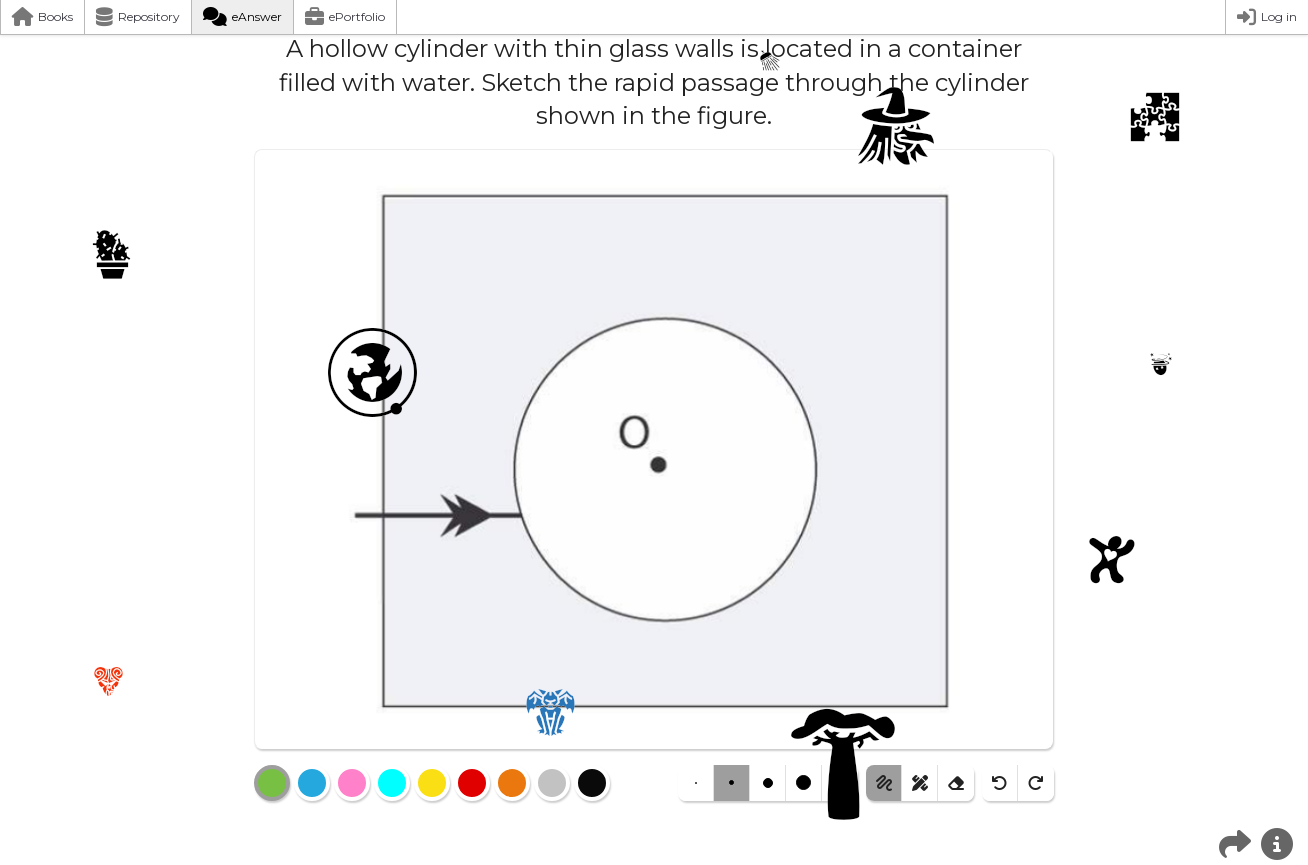  I want to click on indicates a knockout or dizzy state in gameplay, so click(1161, 364).